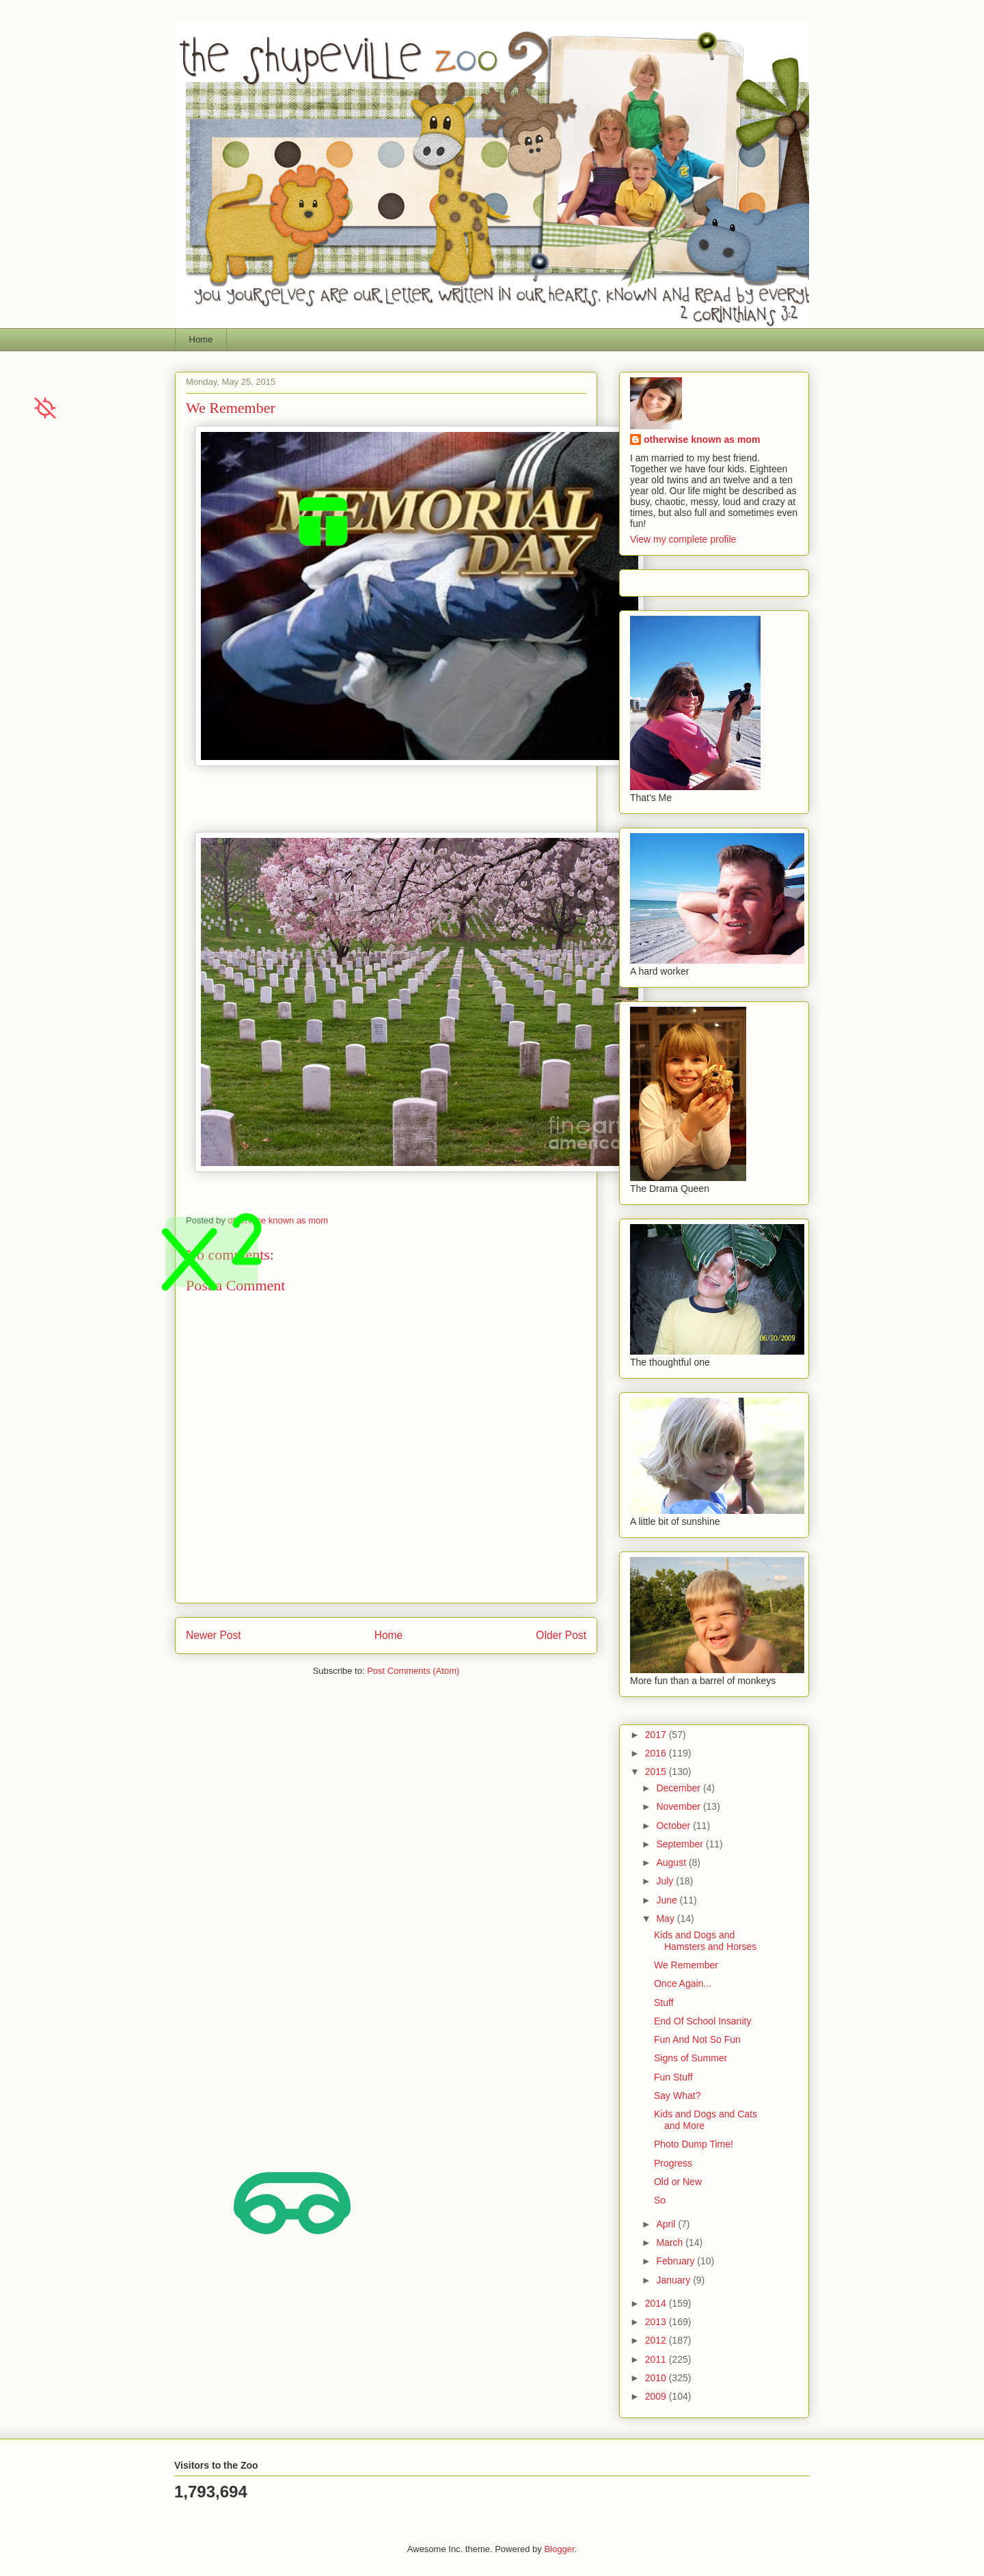 Image resolution: width=984 pixels, height=2576 pixels. What do you see at coordinates (292, 2203) in the screenshot?
I see `access swimming or diving activity settings` at bounding box center [292, 2203].